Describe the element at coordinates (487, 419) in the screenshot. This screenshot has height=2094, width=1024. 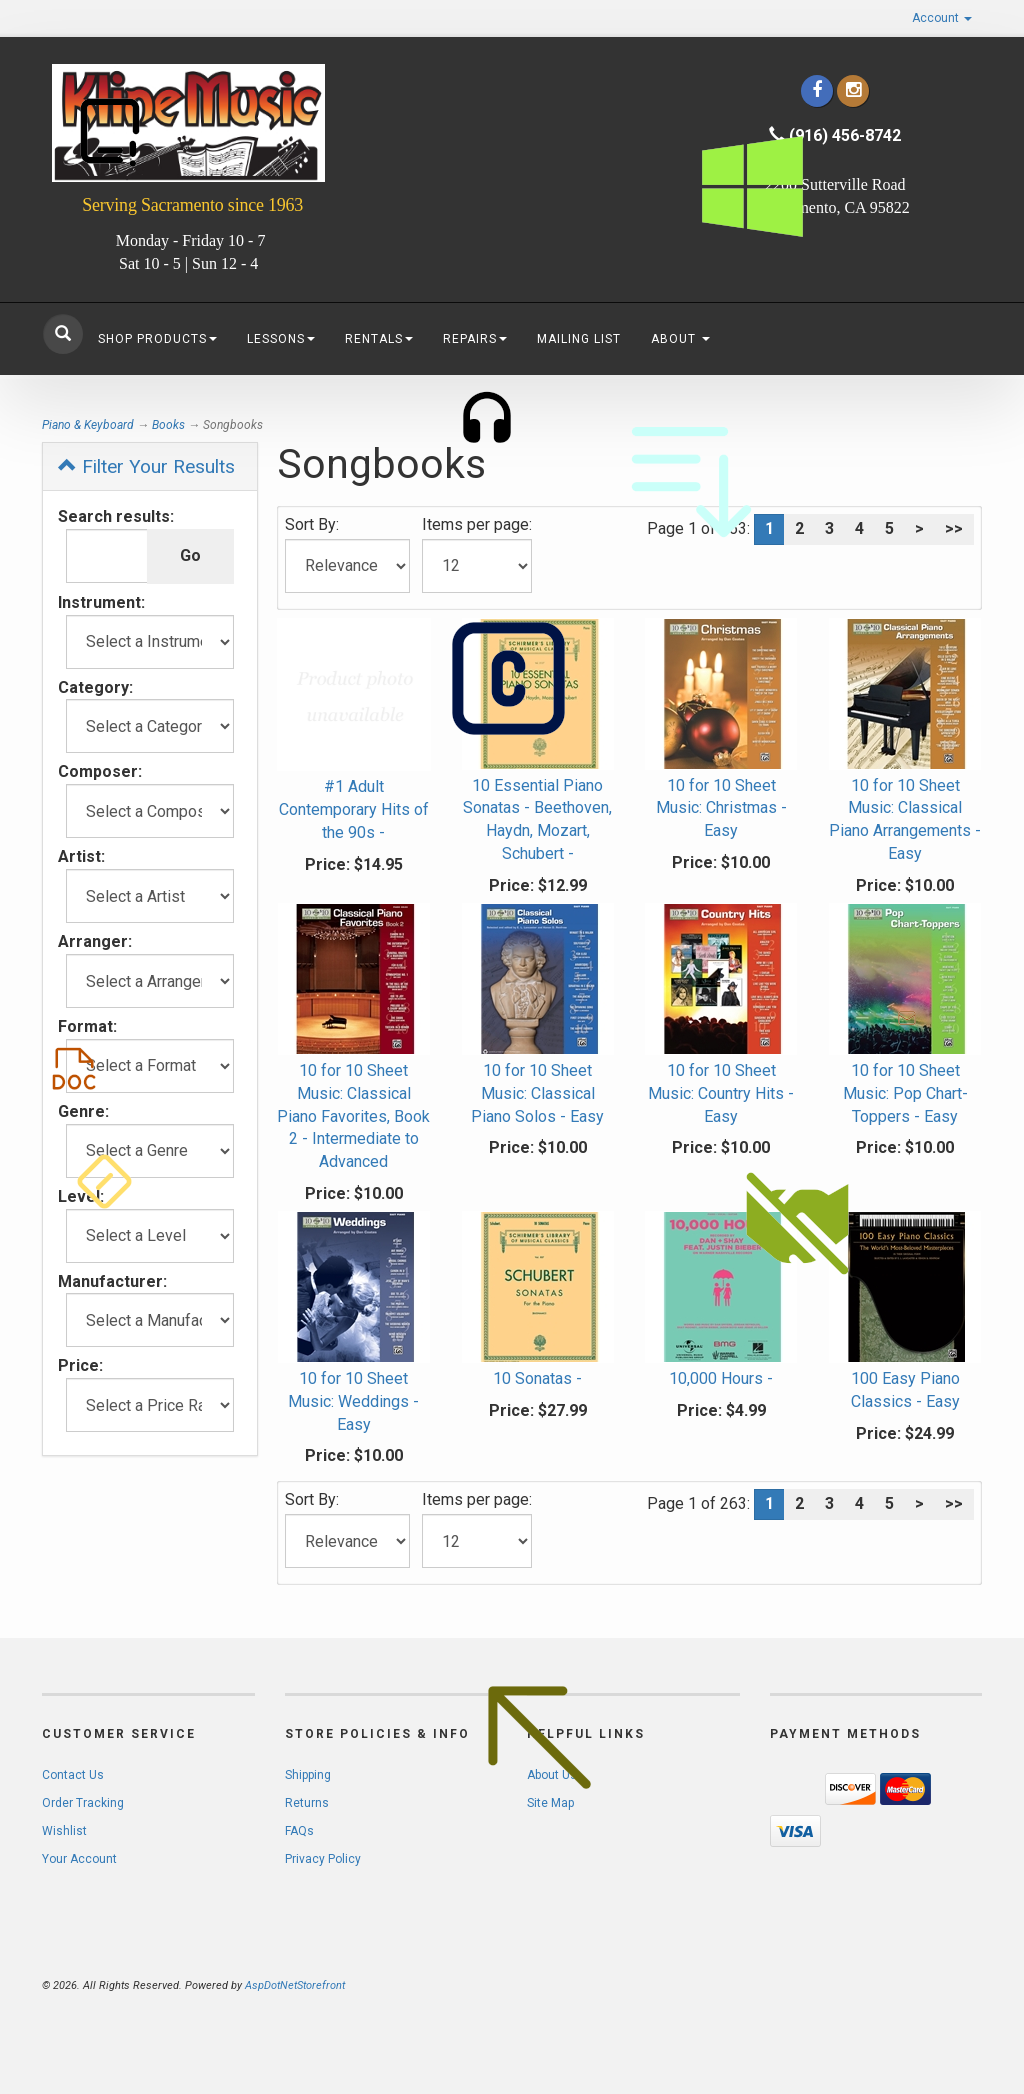
I see `listen to audio or music` at that location.